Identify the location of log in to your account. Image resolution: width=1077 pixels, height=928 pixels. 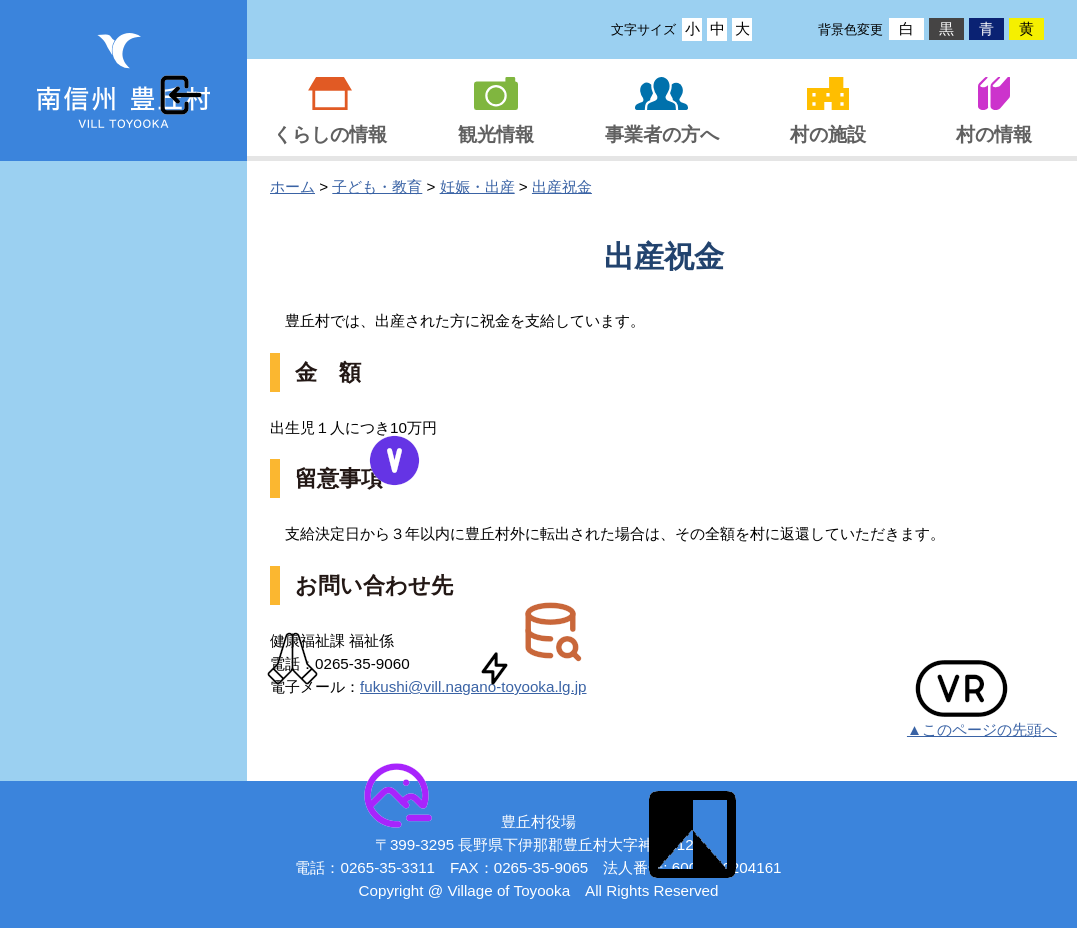
(180, 95).